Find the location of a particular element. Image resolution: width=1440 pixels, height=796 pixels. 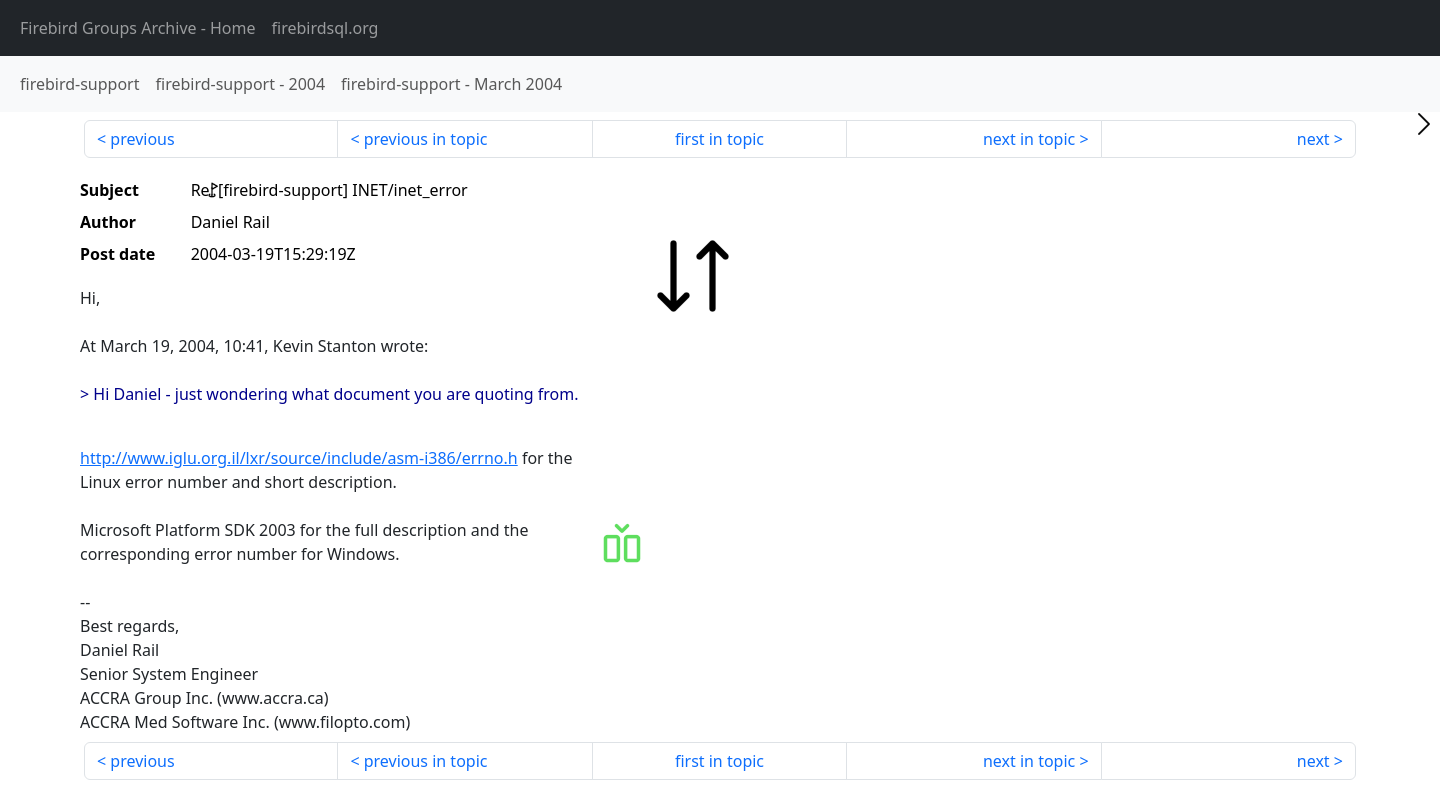

align elements to the top edge is located at coordinates (622, 544).